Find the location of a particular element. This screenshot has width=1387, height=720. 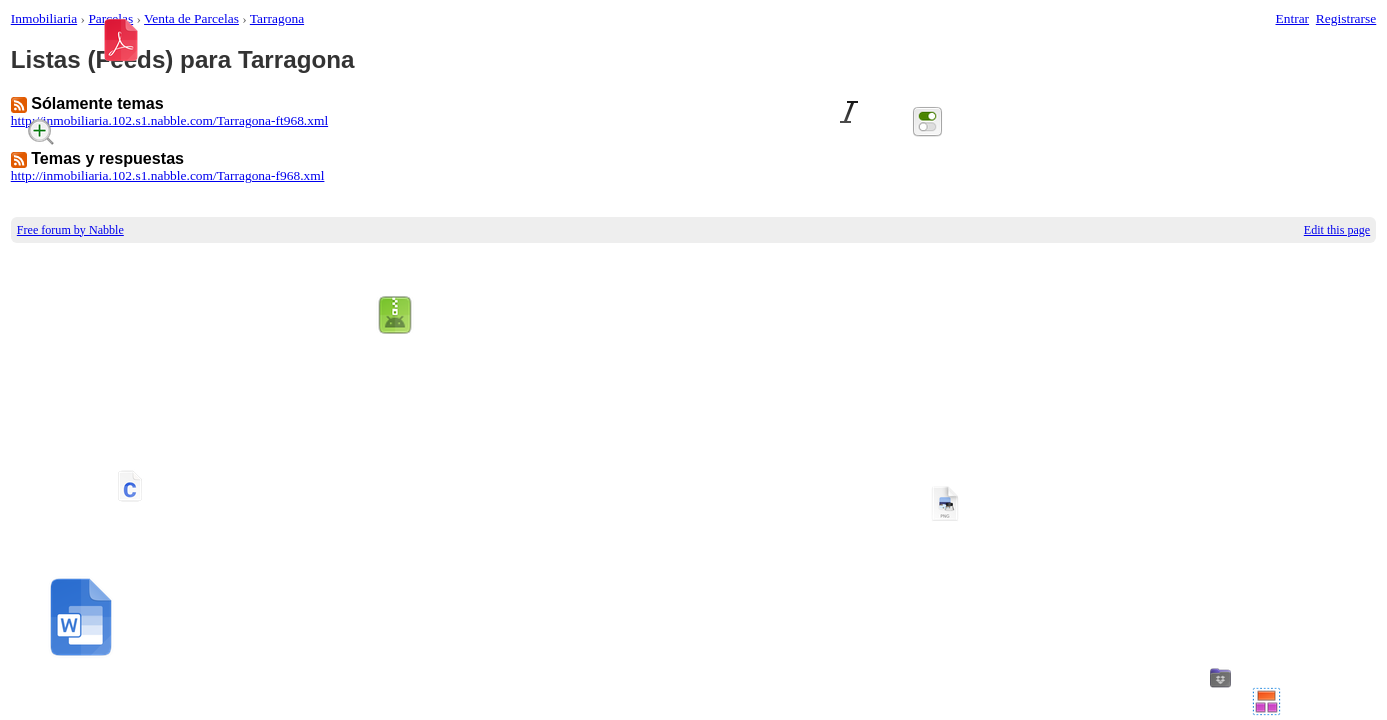

a PNG image file is located at coordinates (945, 504).